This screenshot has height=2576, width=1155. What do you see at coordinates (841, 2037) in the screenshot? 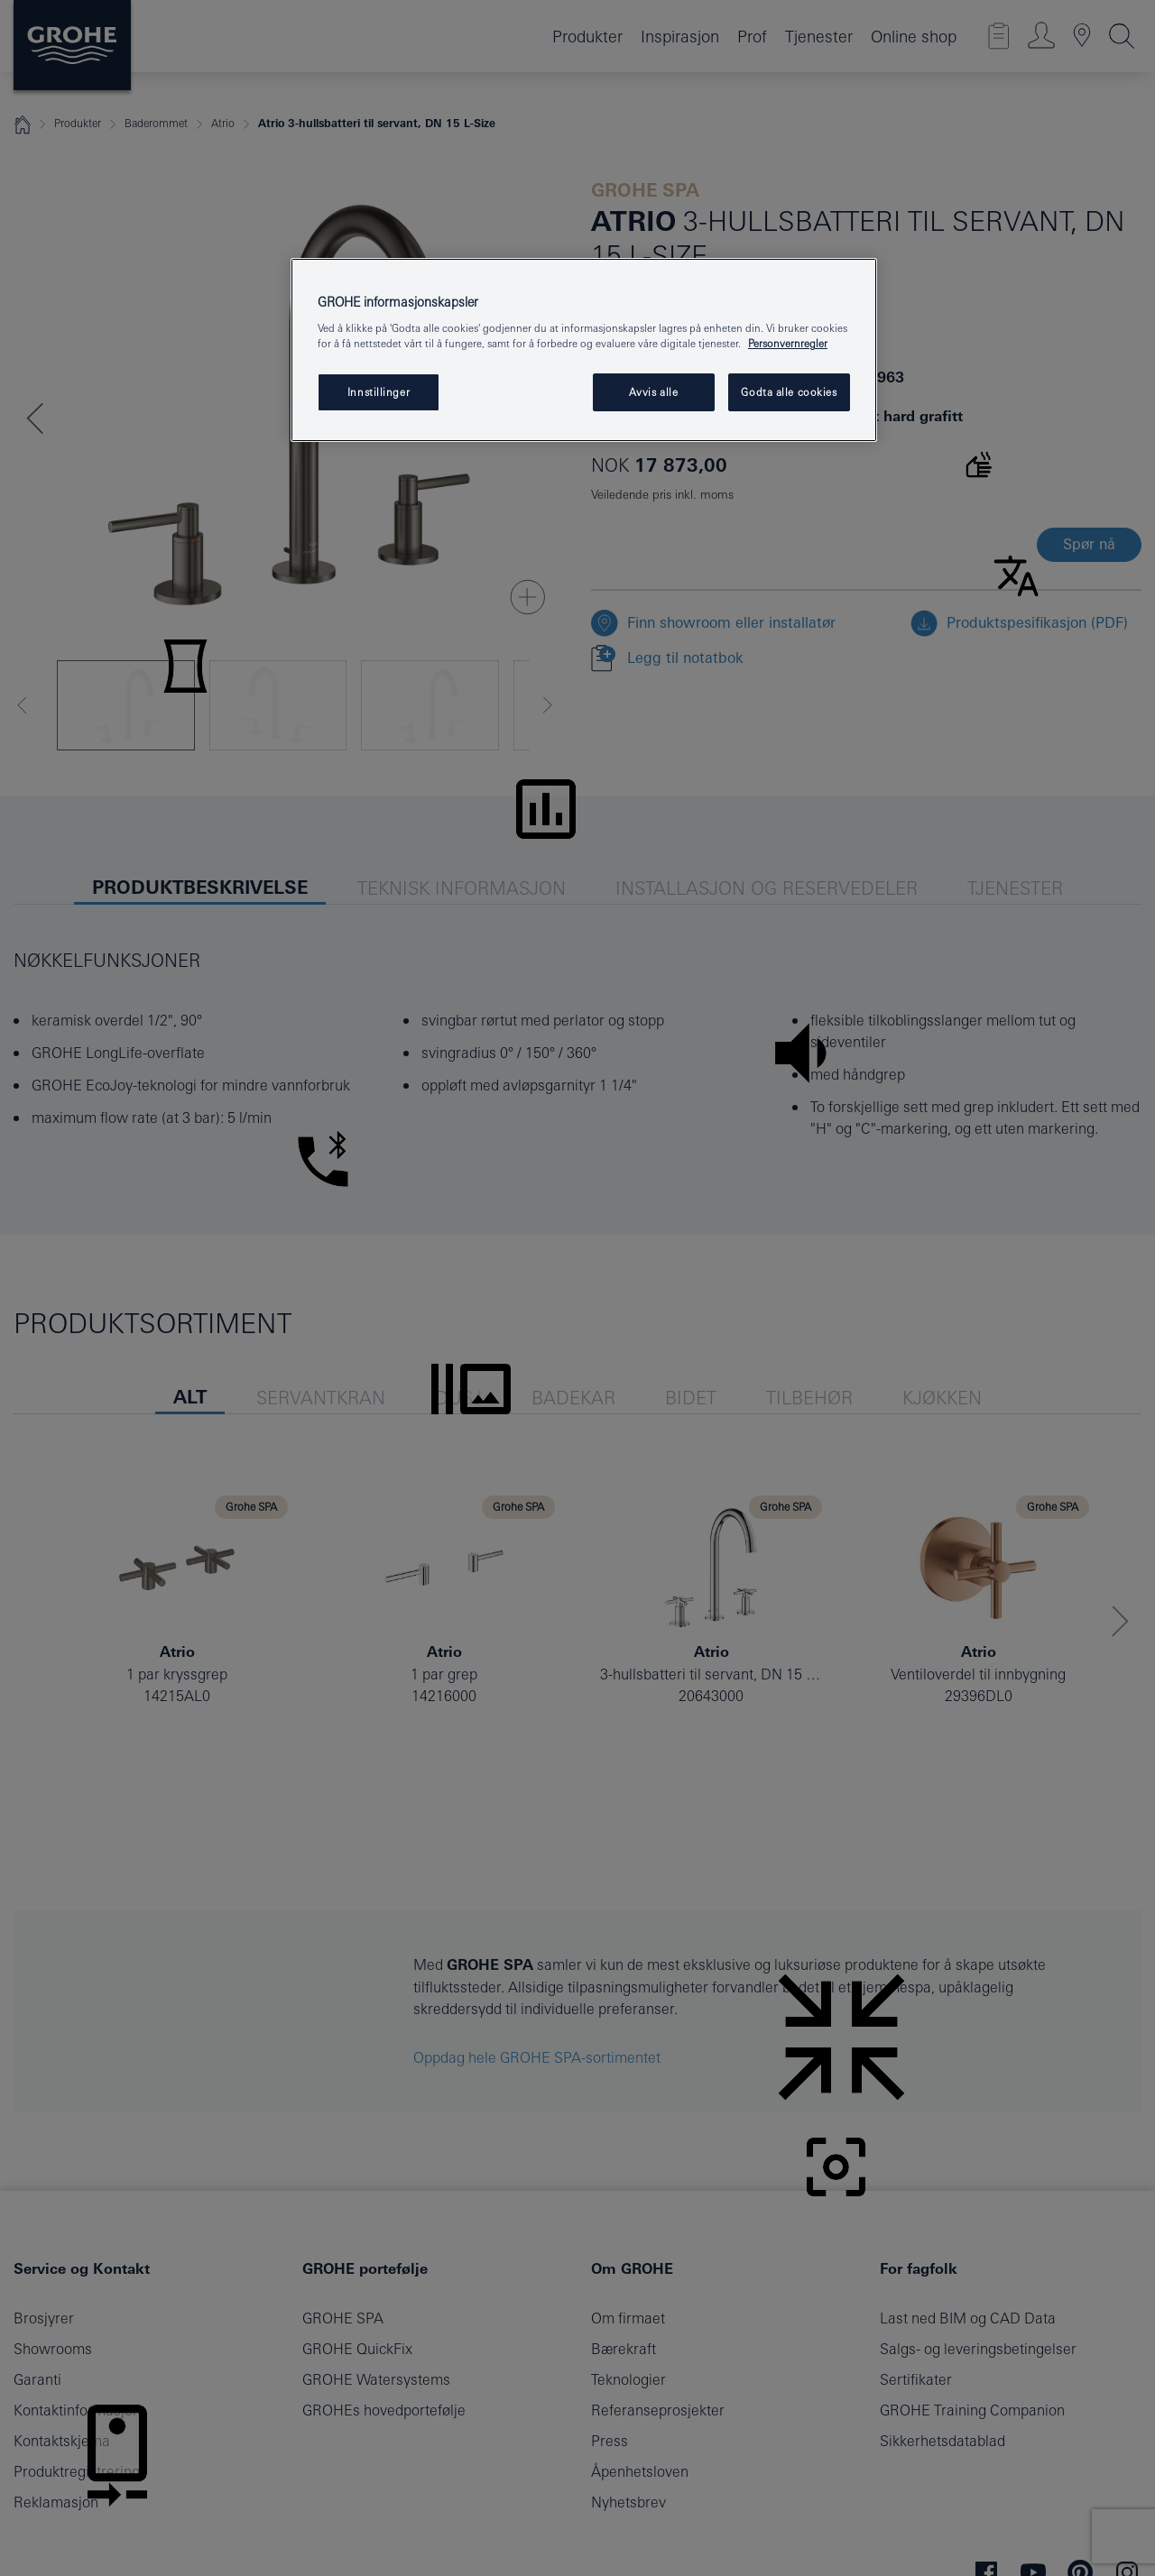
I see `exit fullscreen mode` at bounding box center [841, 2037].